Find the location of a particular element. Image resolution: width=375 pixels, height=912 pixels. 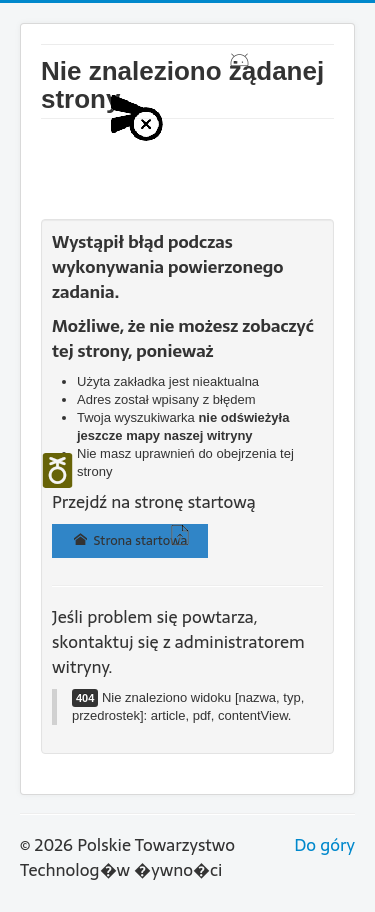

cancel a scheduled message is located at coordinates (136, 114).